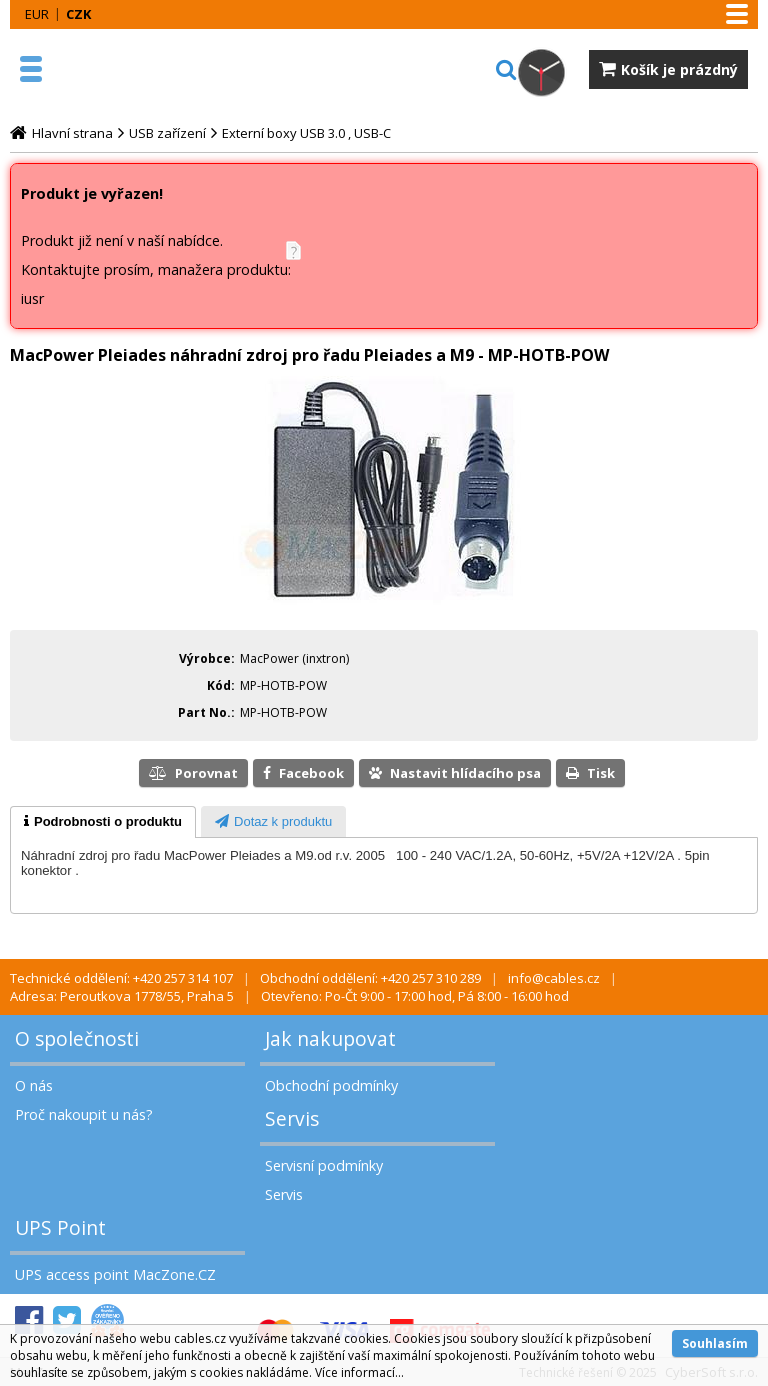 The image size is (768, 1386). What do you see at coordinates (541, 72) in the screenshot?
I see `indicates a time-sensitive or urgent item` at bounding box center [541, 72].